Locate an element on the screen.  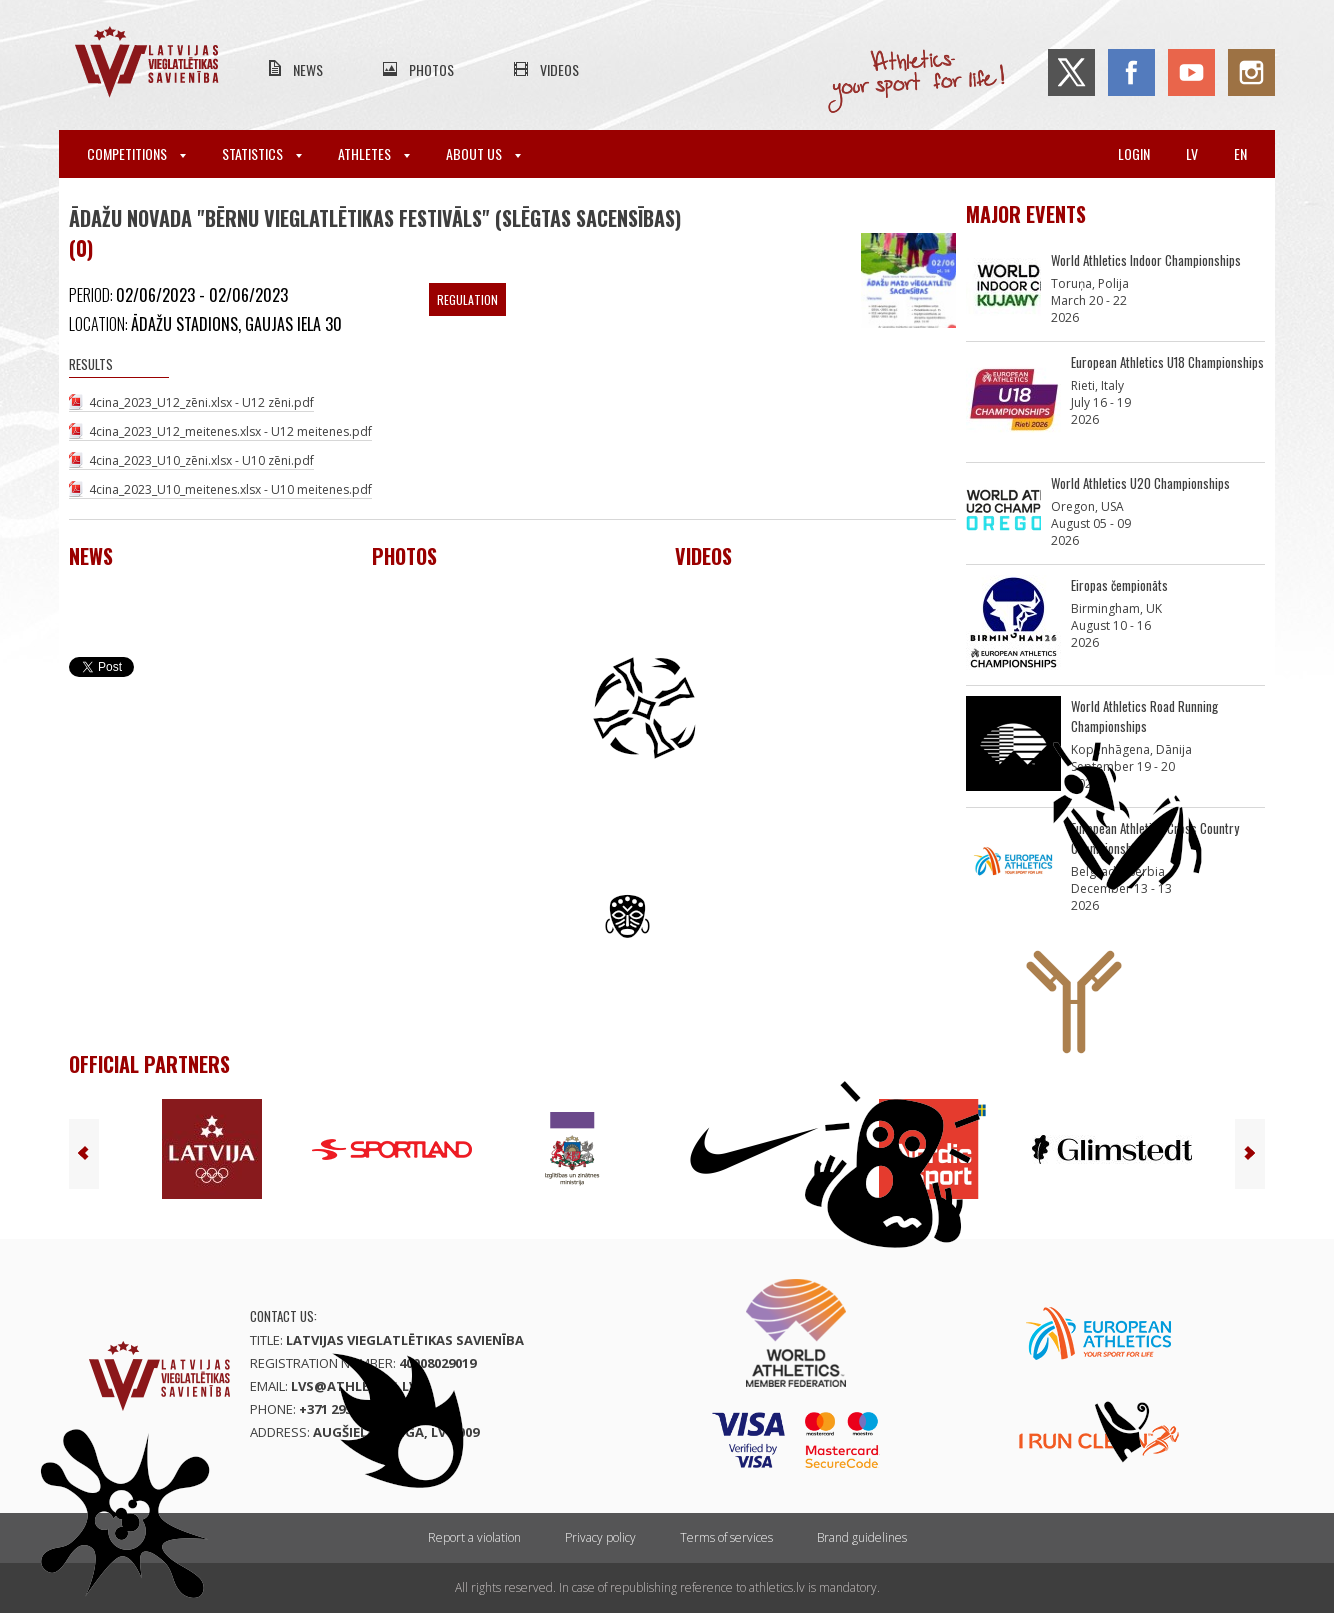
view immune system or antibody information is located at coordinates (1074, 1002).